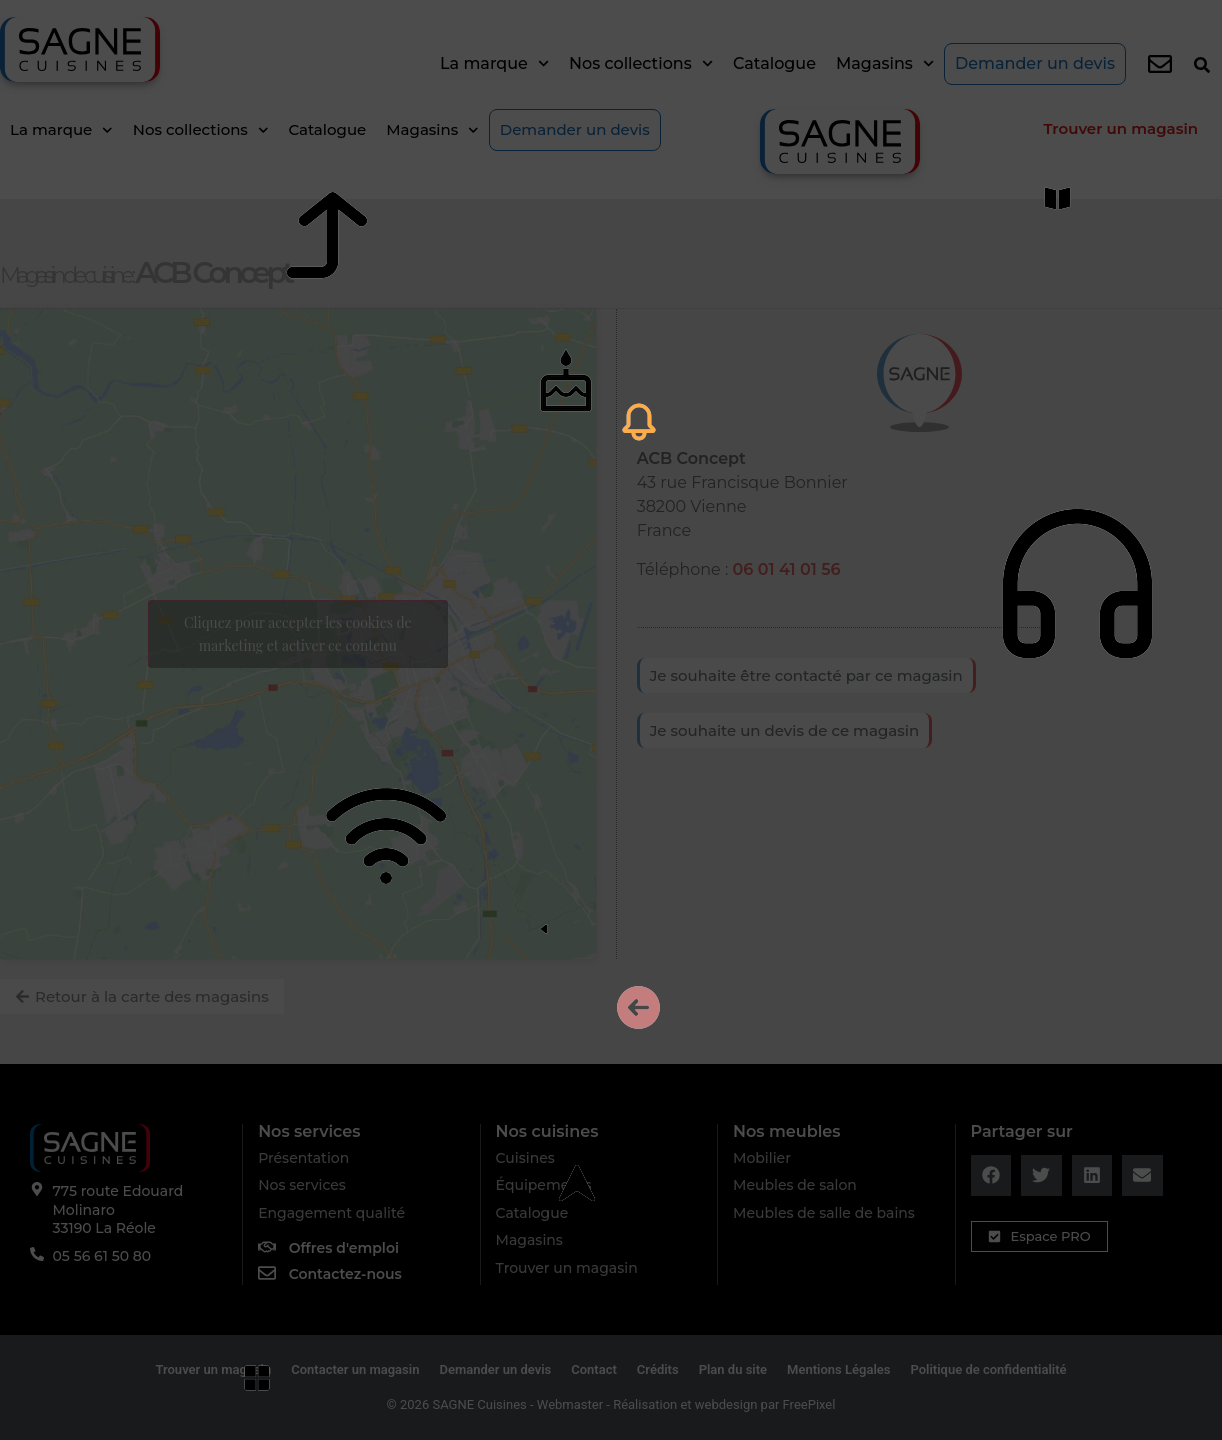  What do you see at coordinates (566, 383) in the screenshot?
I see `view birthday or celebration events` at bounding box center [566, 383].